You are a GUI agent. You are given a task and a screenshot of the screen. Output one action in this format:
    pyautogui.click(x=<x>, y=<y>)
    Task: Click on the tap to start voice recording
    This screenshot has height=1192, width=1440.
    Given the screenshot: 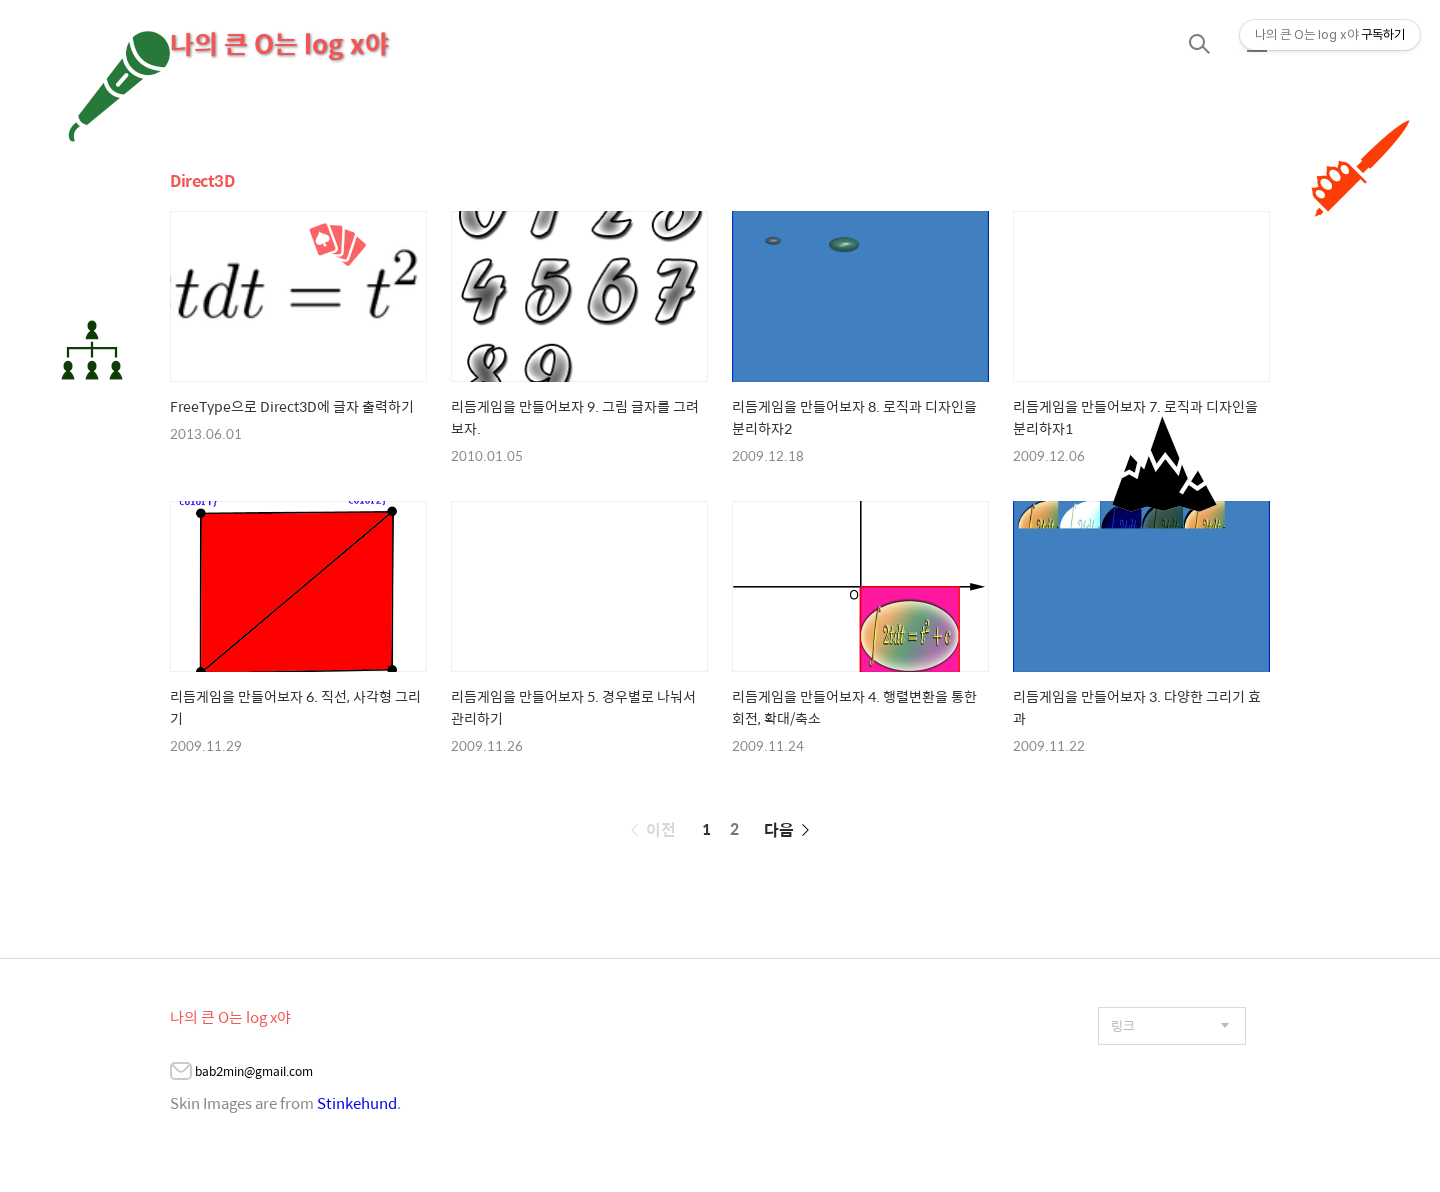 What is the action you would take?
    pyautogui.click(x=115, y=86)
    